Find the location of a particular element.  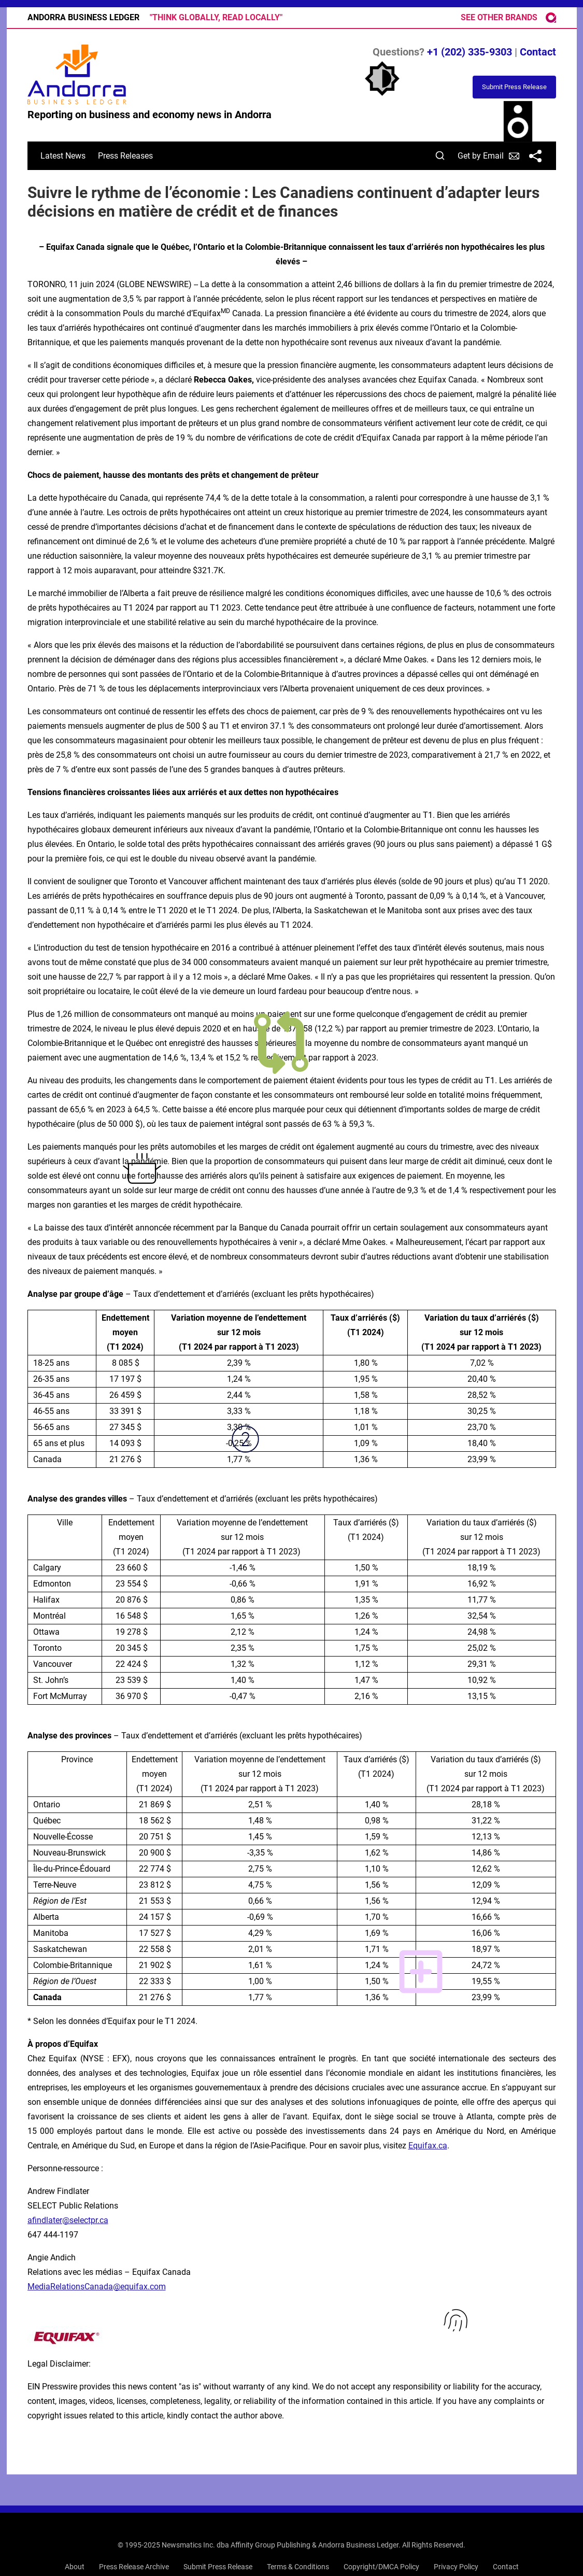

access recipes or cooking features is located at coordinates (142, 1171).